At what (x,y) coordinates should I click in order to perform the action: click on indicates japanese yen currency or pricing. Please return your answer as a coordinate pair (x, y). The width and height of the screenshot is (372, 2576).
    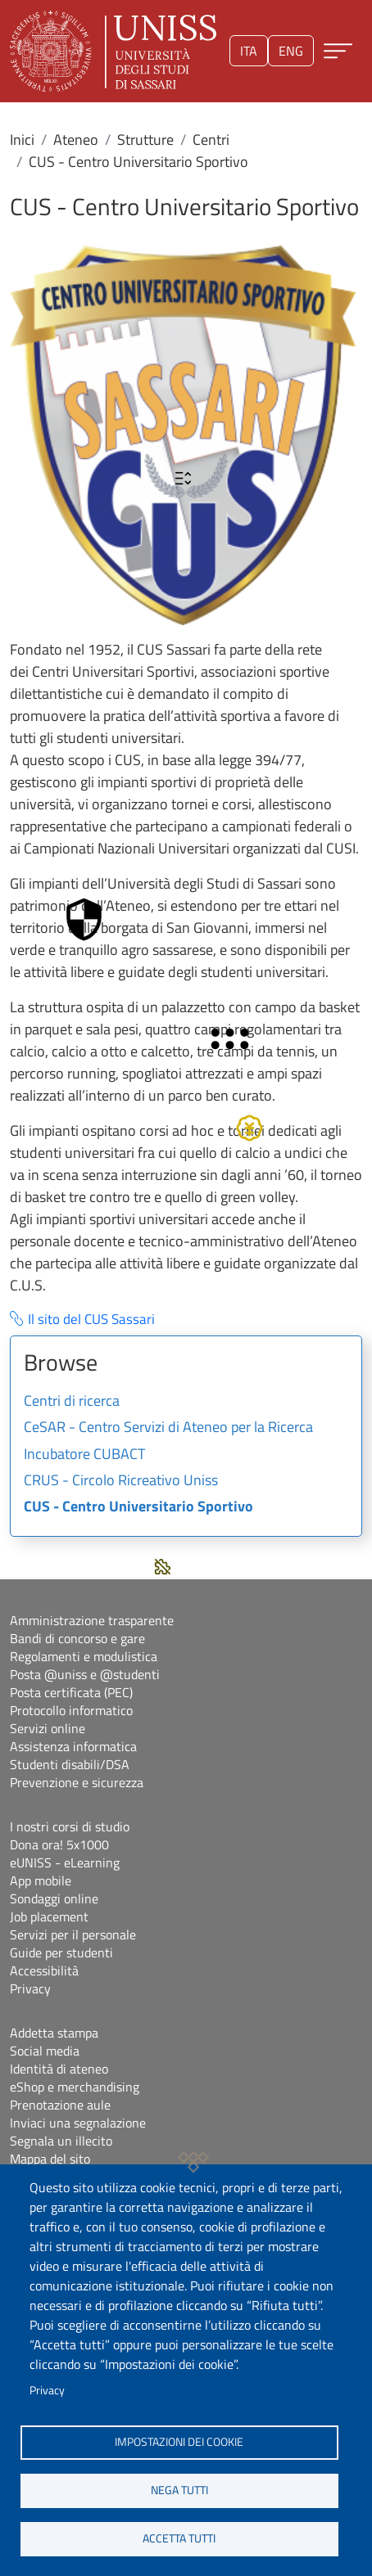
    Looking at the image, I should click on (249, 1128).